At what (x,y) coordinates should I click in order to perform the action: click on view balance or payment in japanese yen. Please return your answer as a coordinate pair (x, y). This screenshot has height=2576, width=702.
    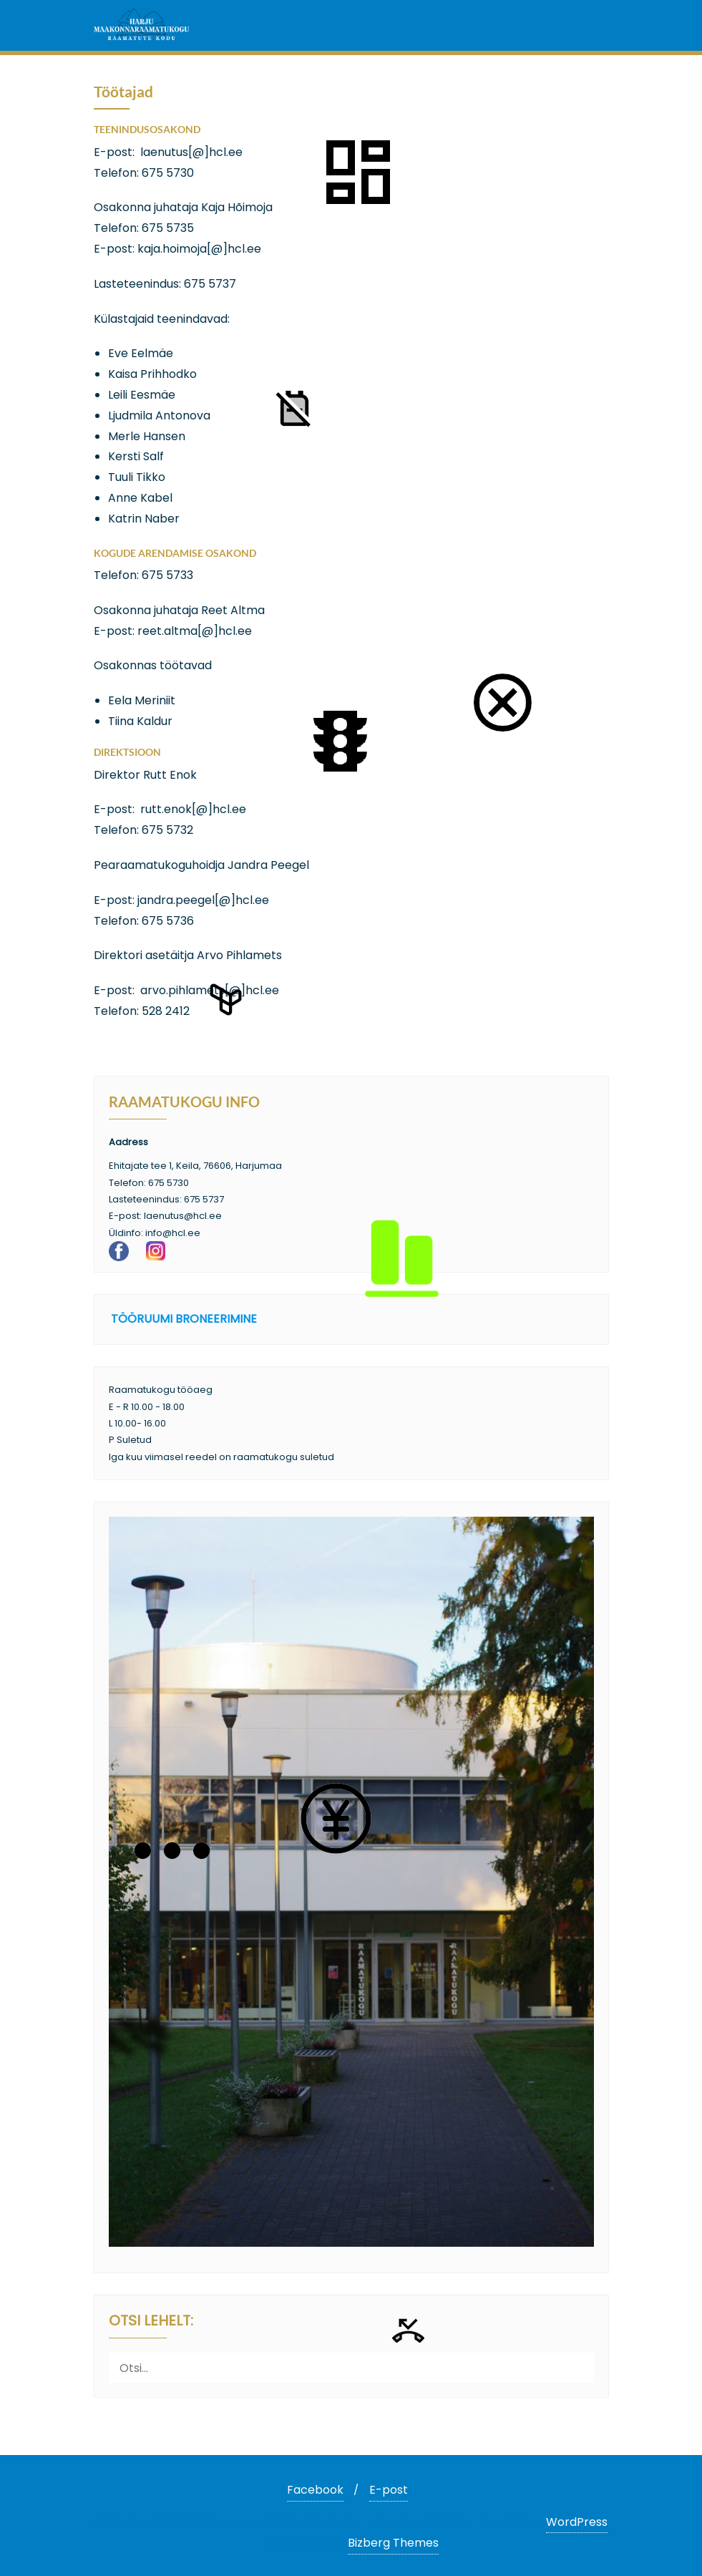
    Looking at the image, I should click on (336, 1818).